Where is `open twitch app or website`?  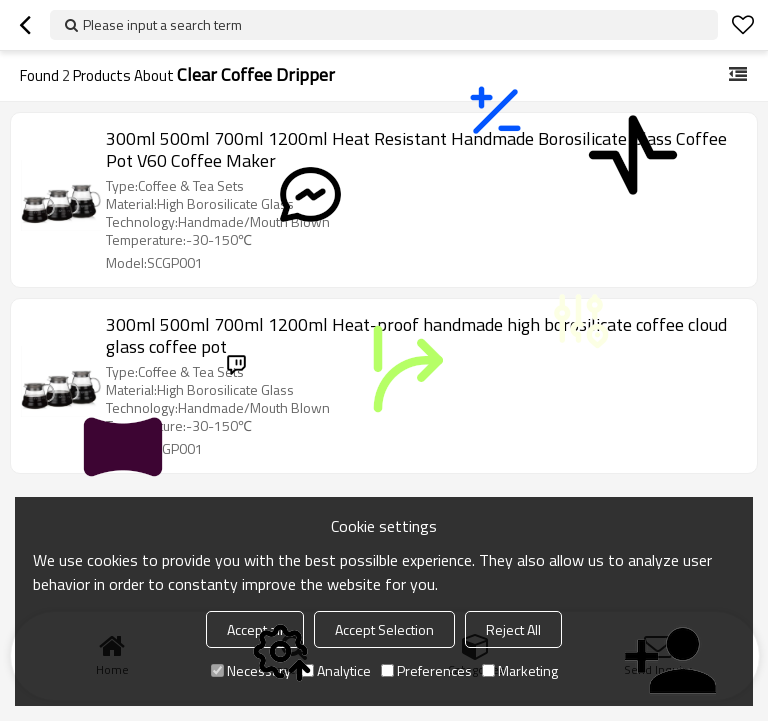 open twitch app or website is located at coordinates (236, 364).